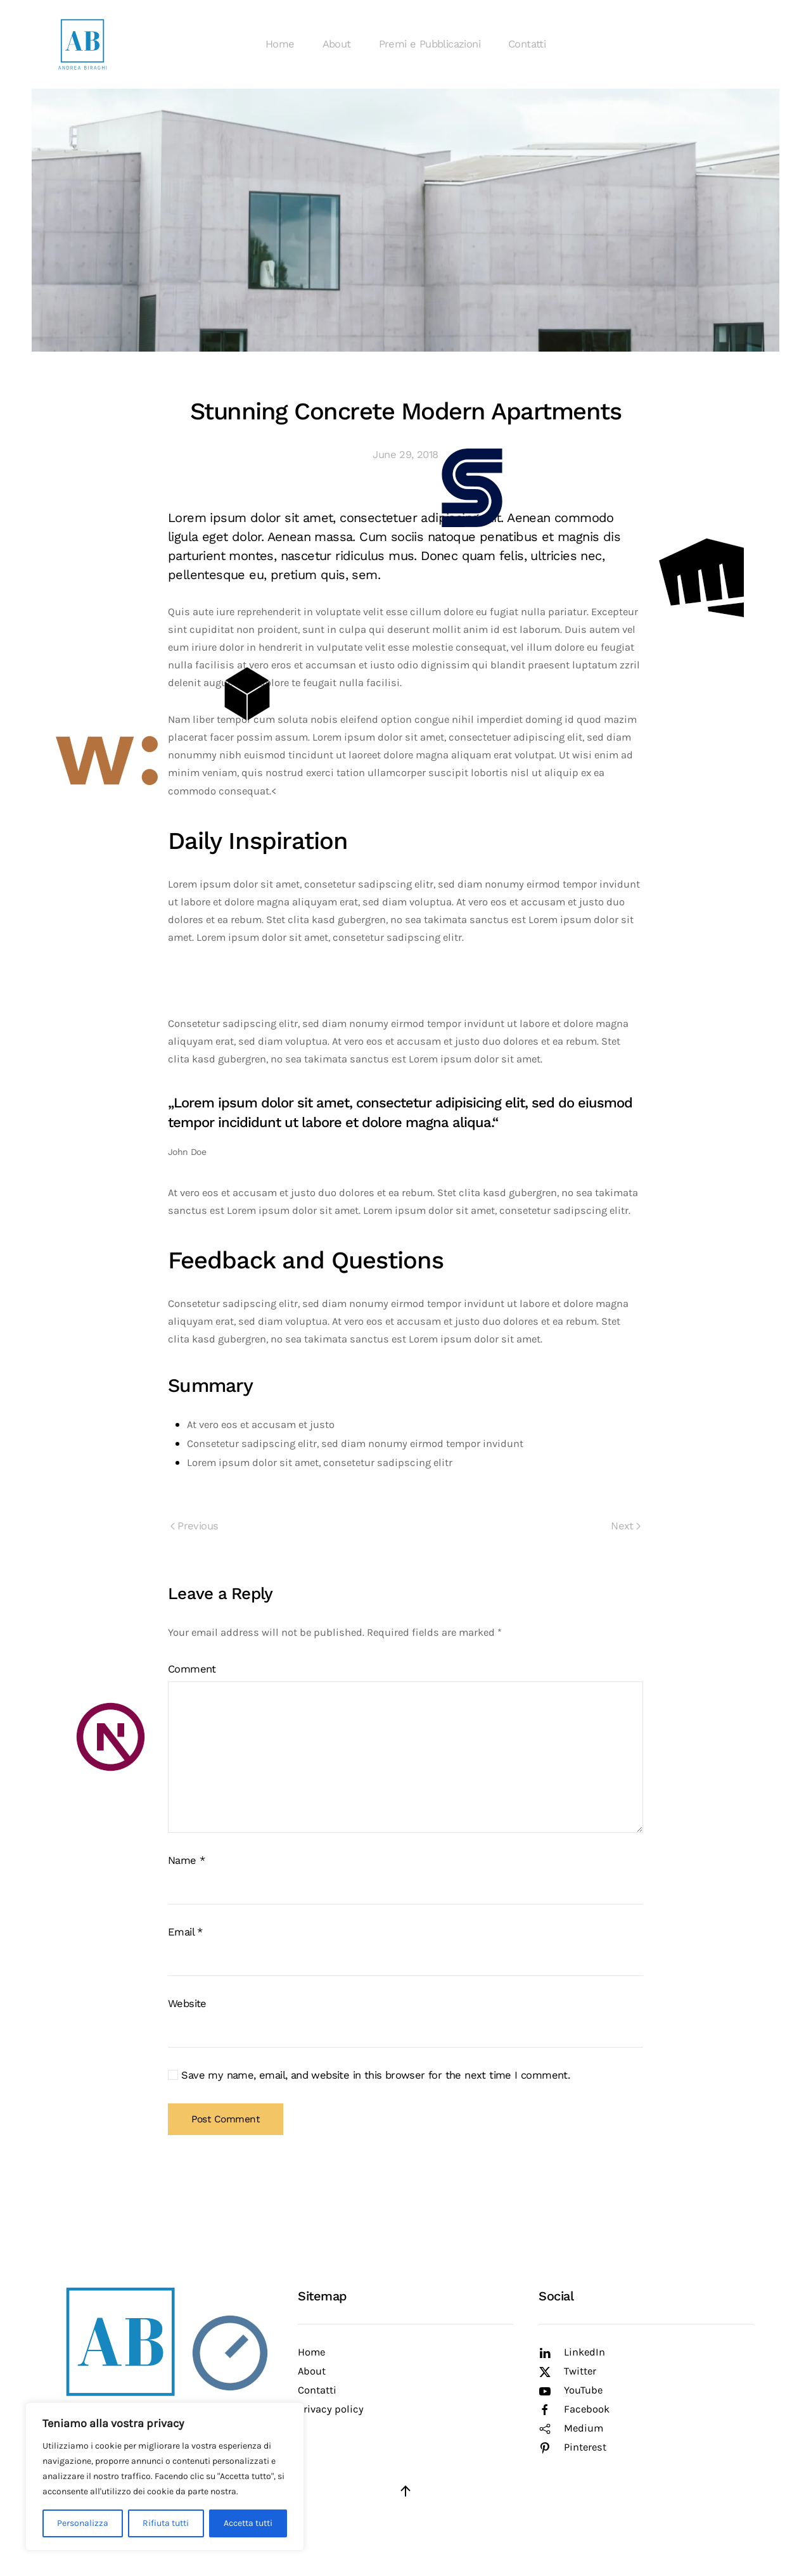 This screenshot has width=811, height=2576. What do you see at coordinates (106, 760) in the screenshot?
I see `visit wellfound job board` at bounding box center [106, 760].